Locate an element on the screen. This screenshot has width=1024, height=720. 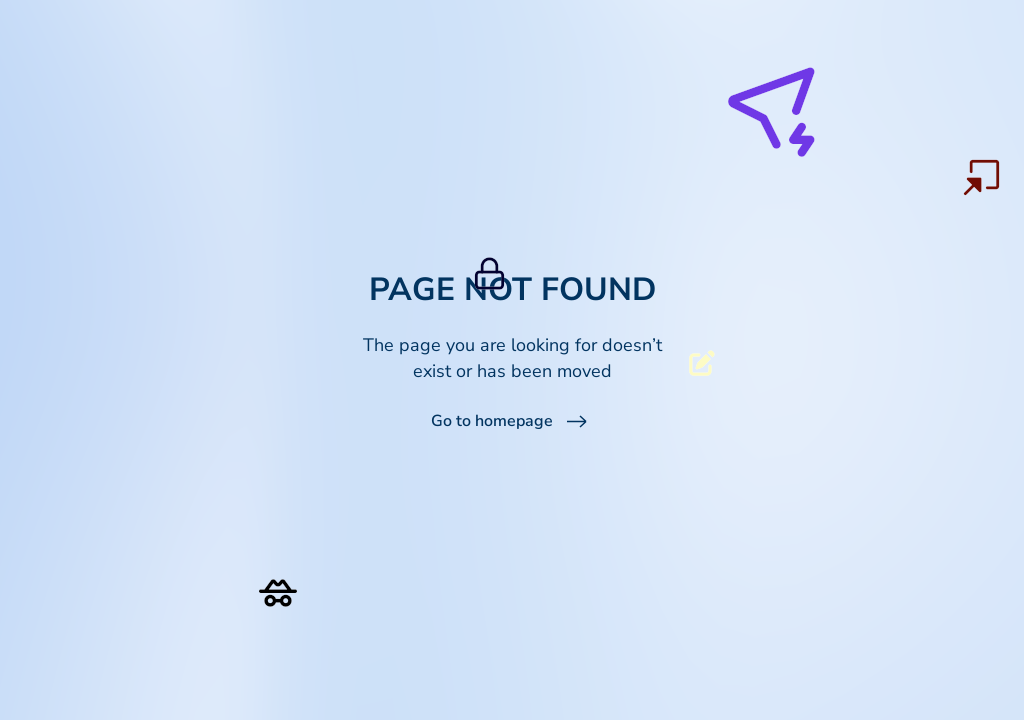
lock or secure this item is located at coordinates (489, 273).